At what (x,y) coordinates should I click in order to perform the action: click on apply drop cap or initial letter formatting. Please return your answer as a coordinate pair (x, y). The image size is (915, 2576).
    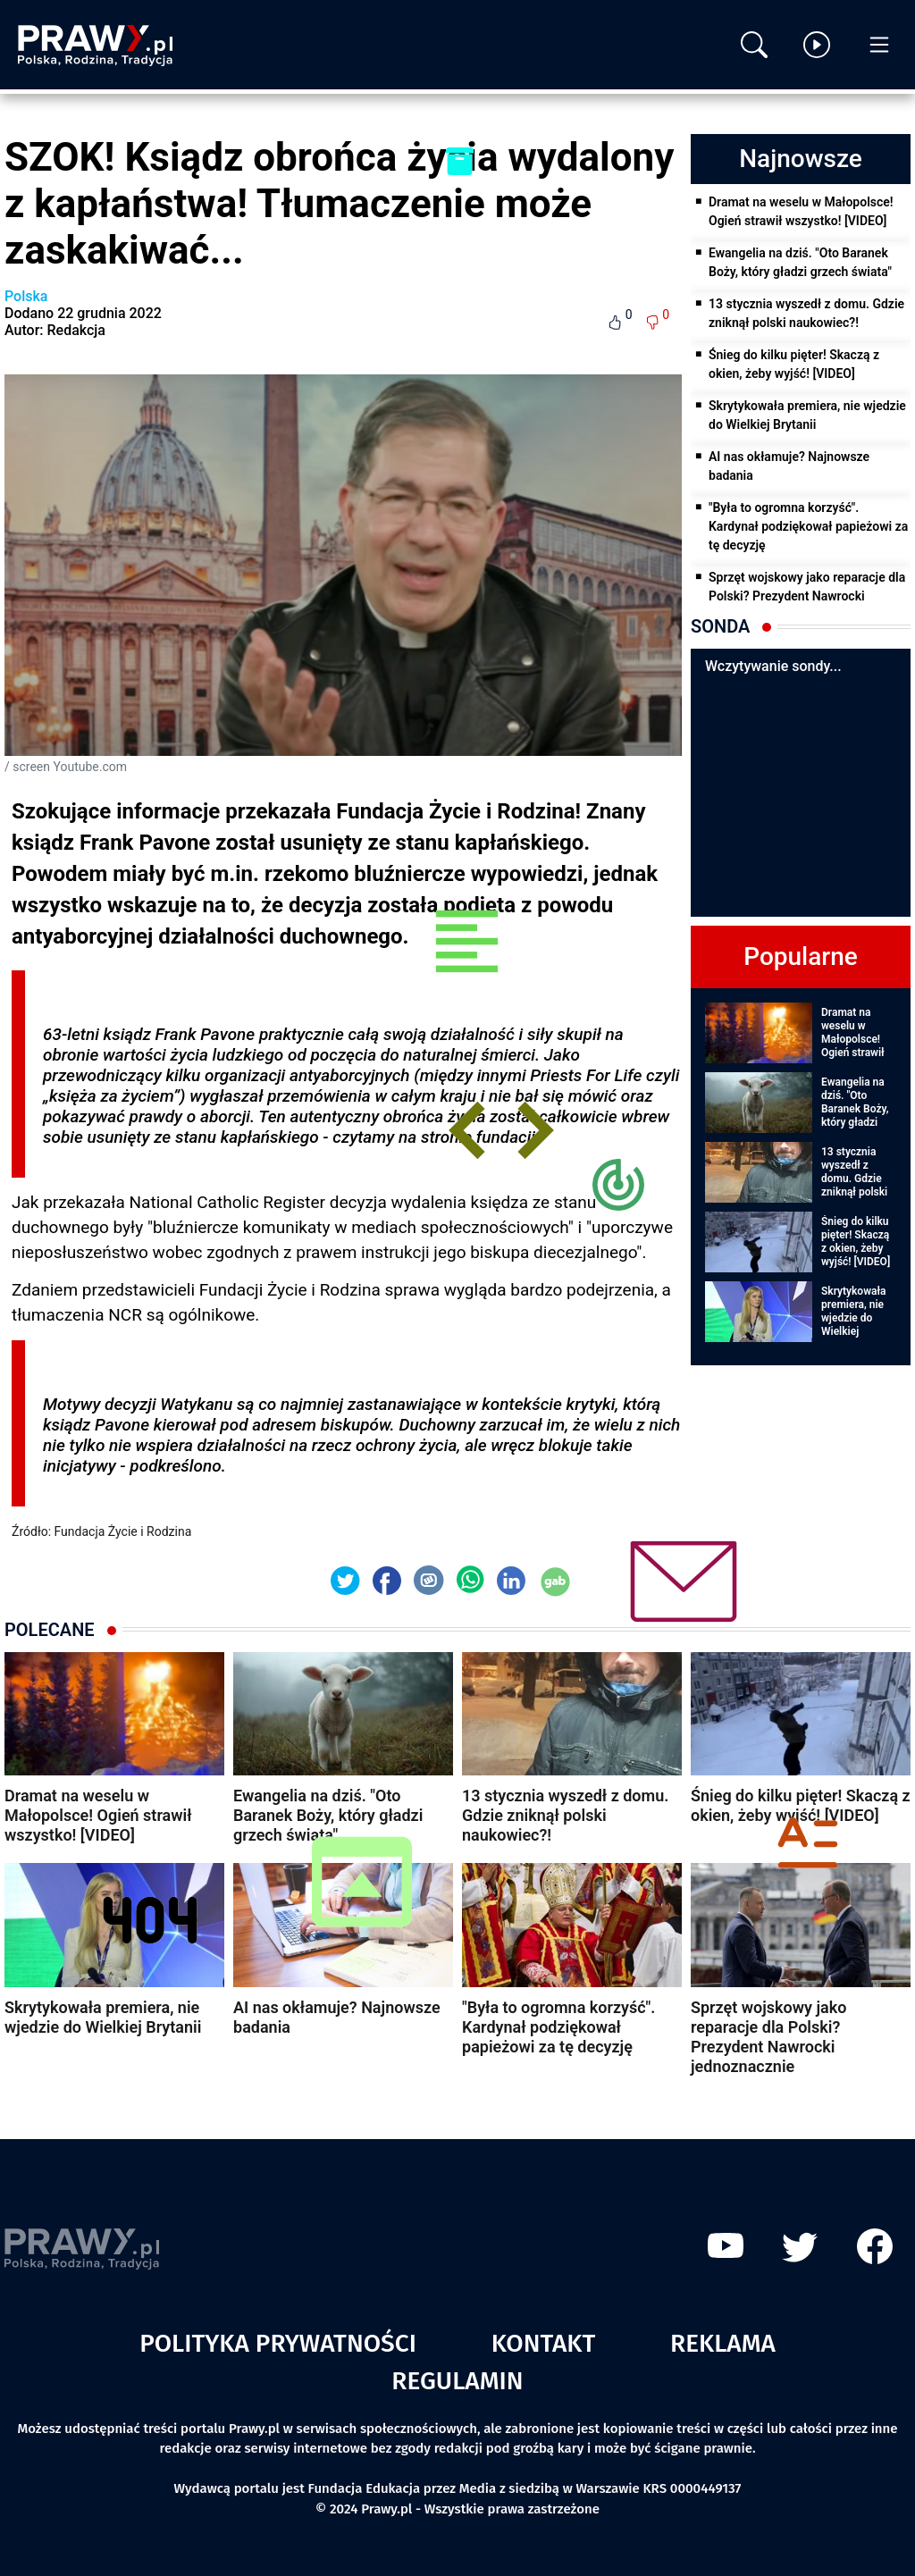
    Looking at the image, I should click on (808, 1844).